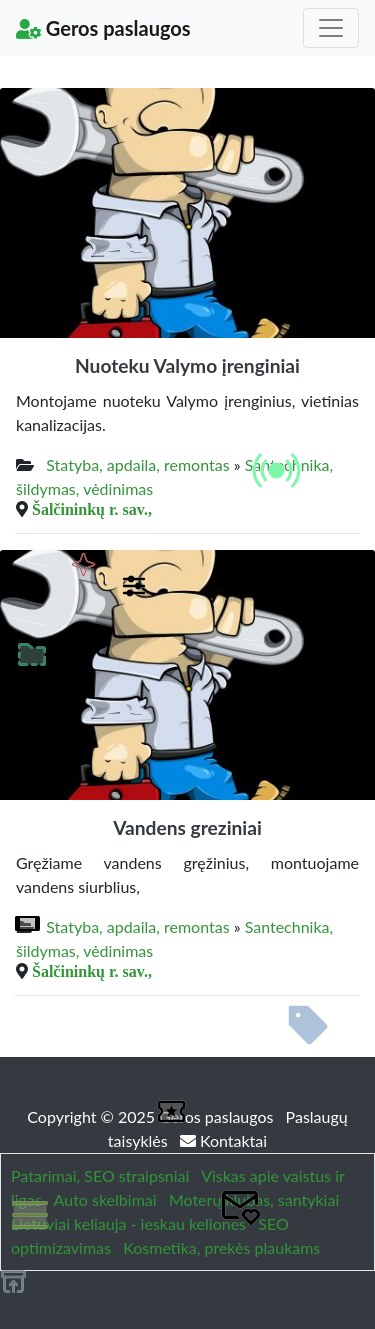 Image resolution: width=375 pixels, height=1329 pixels. I want to click on view local events or activities, so click(171, 1111).